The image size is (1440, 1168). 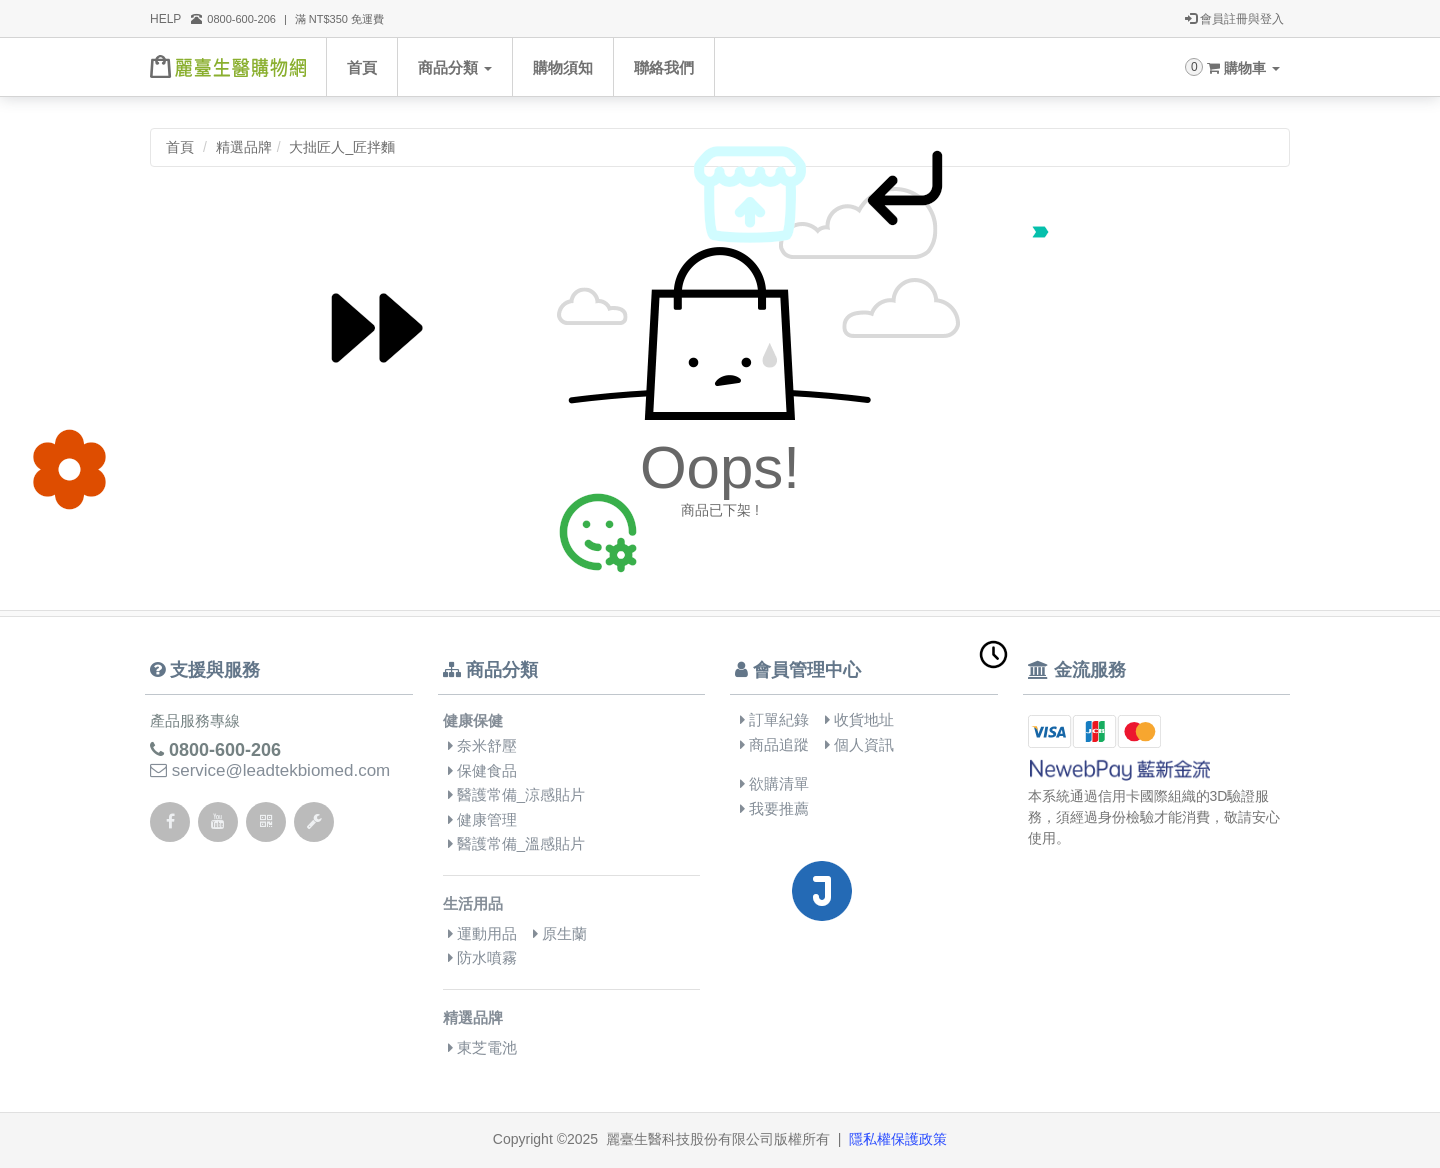 What do you see at coordinates (822, 891) in the screenshot?
I see `indicates an item or contact starting with the letter J` at bounding box center [822, 891].